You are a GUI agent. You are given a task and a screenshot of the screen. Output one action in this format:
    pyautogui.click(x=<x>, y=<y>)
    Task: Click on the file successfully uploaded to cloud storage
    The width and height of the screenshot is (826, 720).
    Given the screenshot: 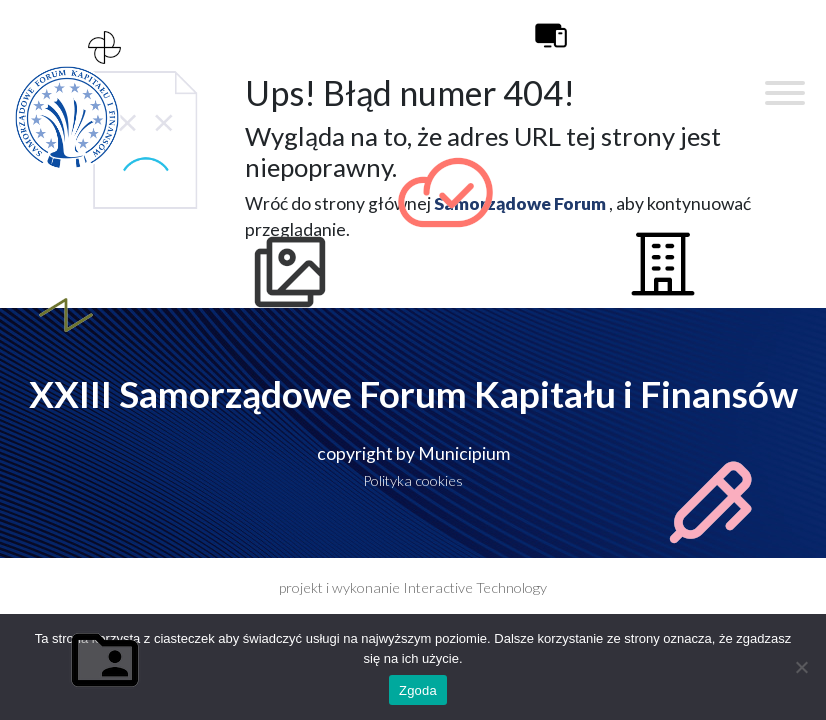 What is the action you would take?
    pyautogui.click(x=445, y=192)
    